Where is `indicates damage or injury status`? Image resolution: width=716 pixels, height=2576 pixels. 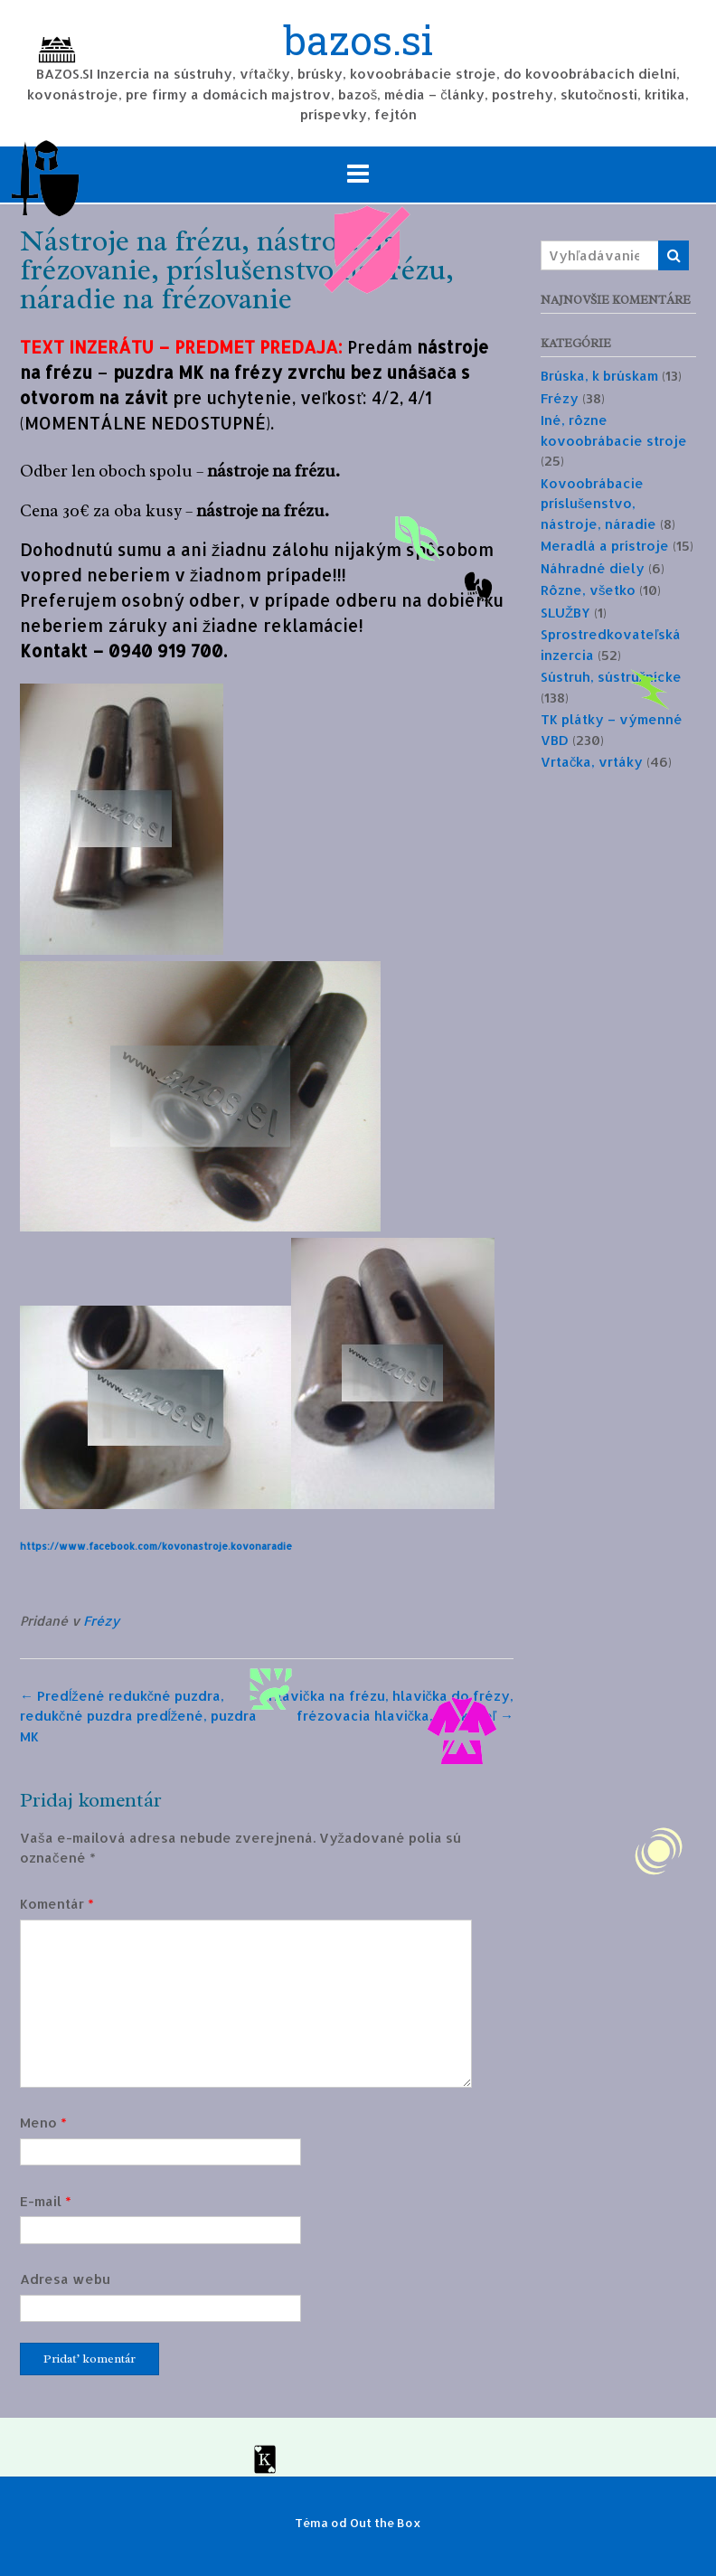 indicates damage or injury status is located at coordinates (649, 689).